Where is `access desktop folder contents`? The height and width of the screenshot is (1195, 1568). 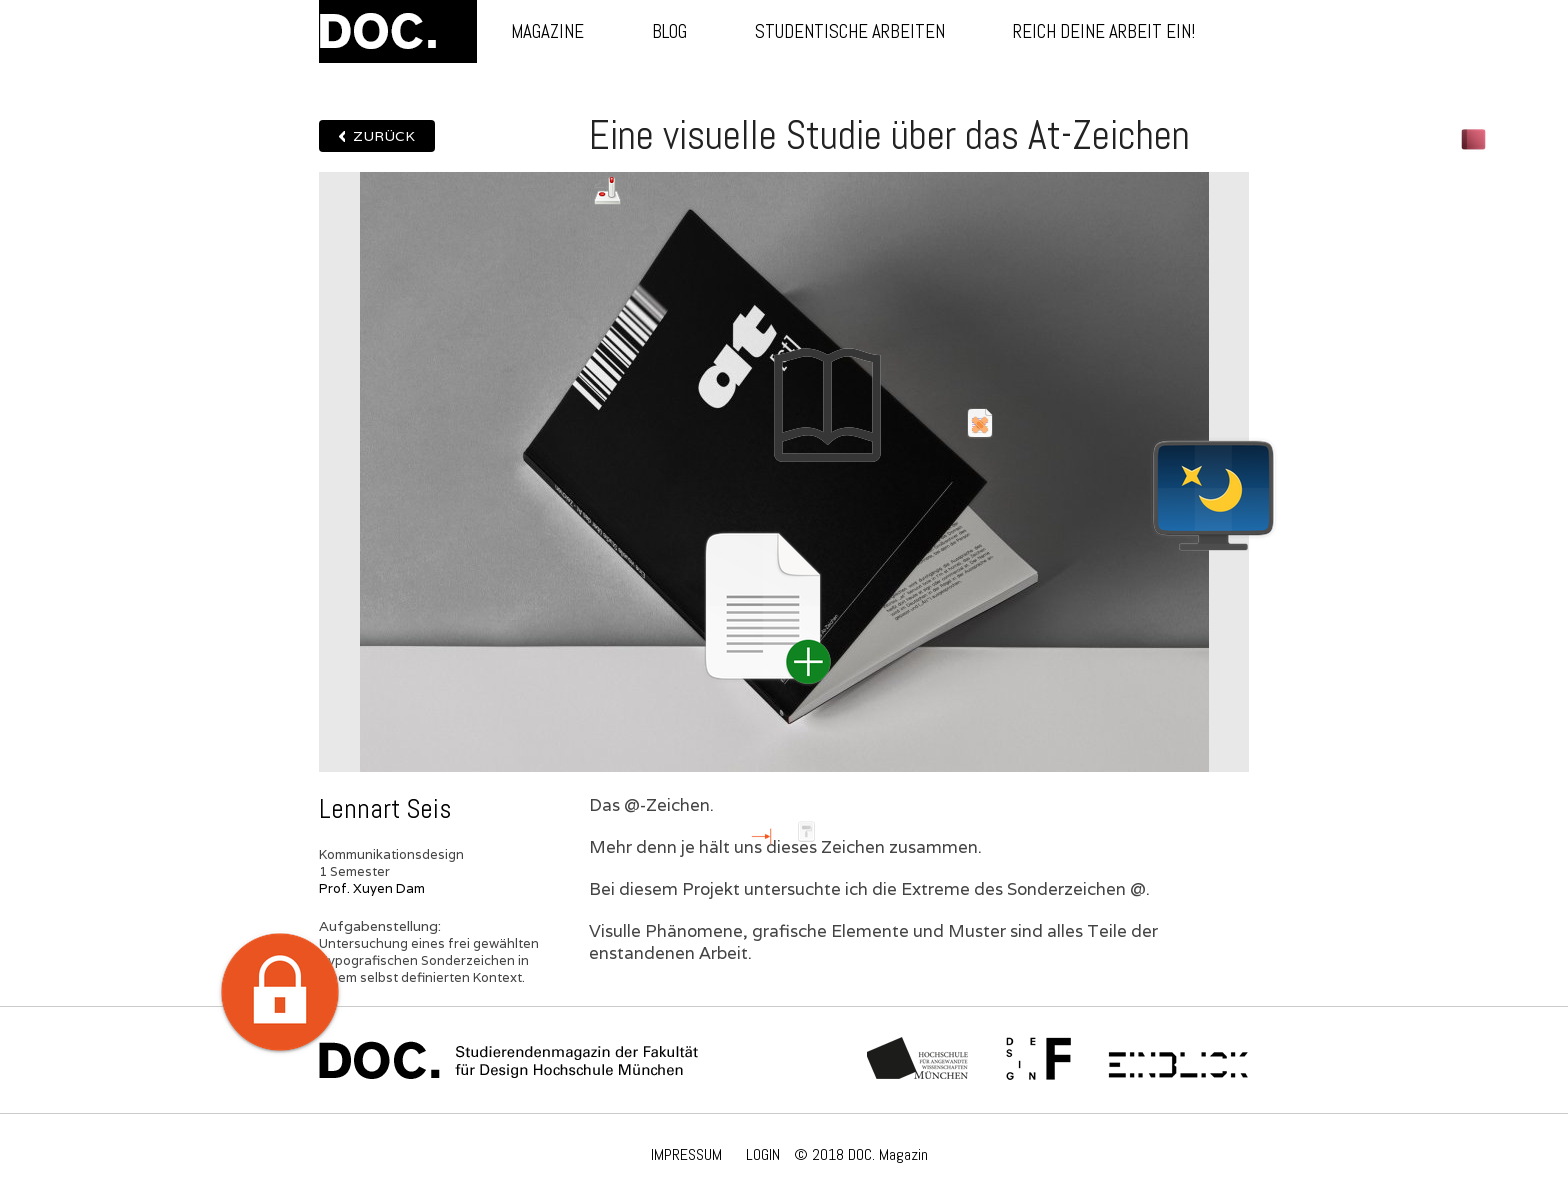 access desktop folder contents is located at coordinates (1473, 138).